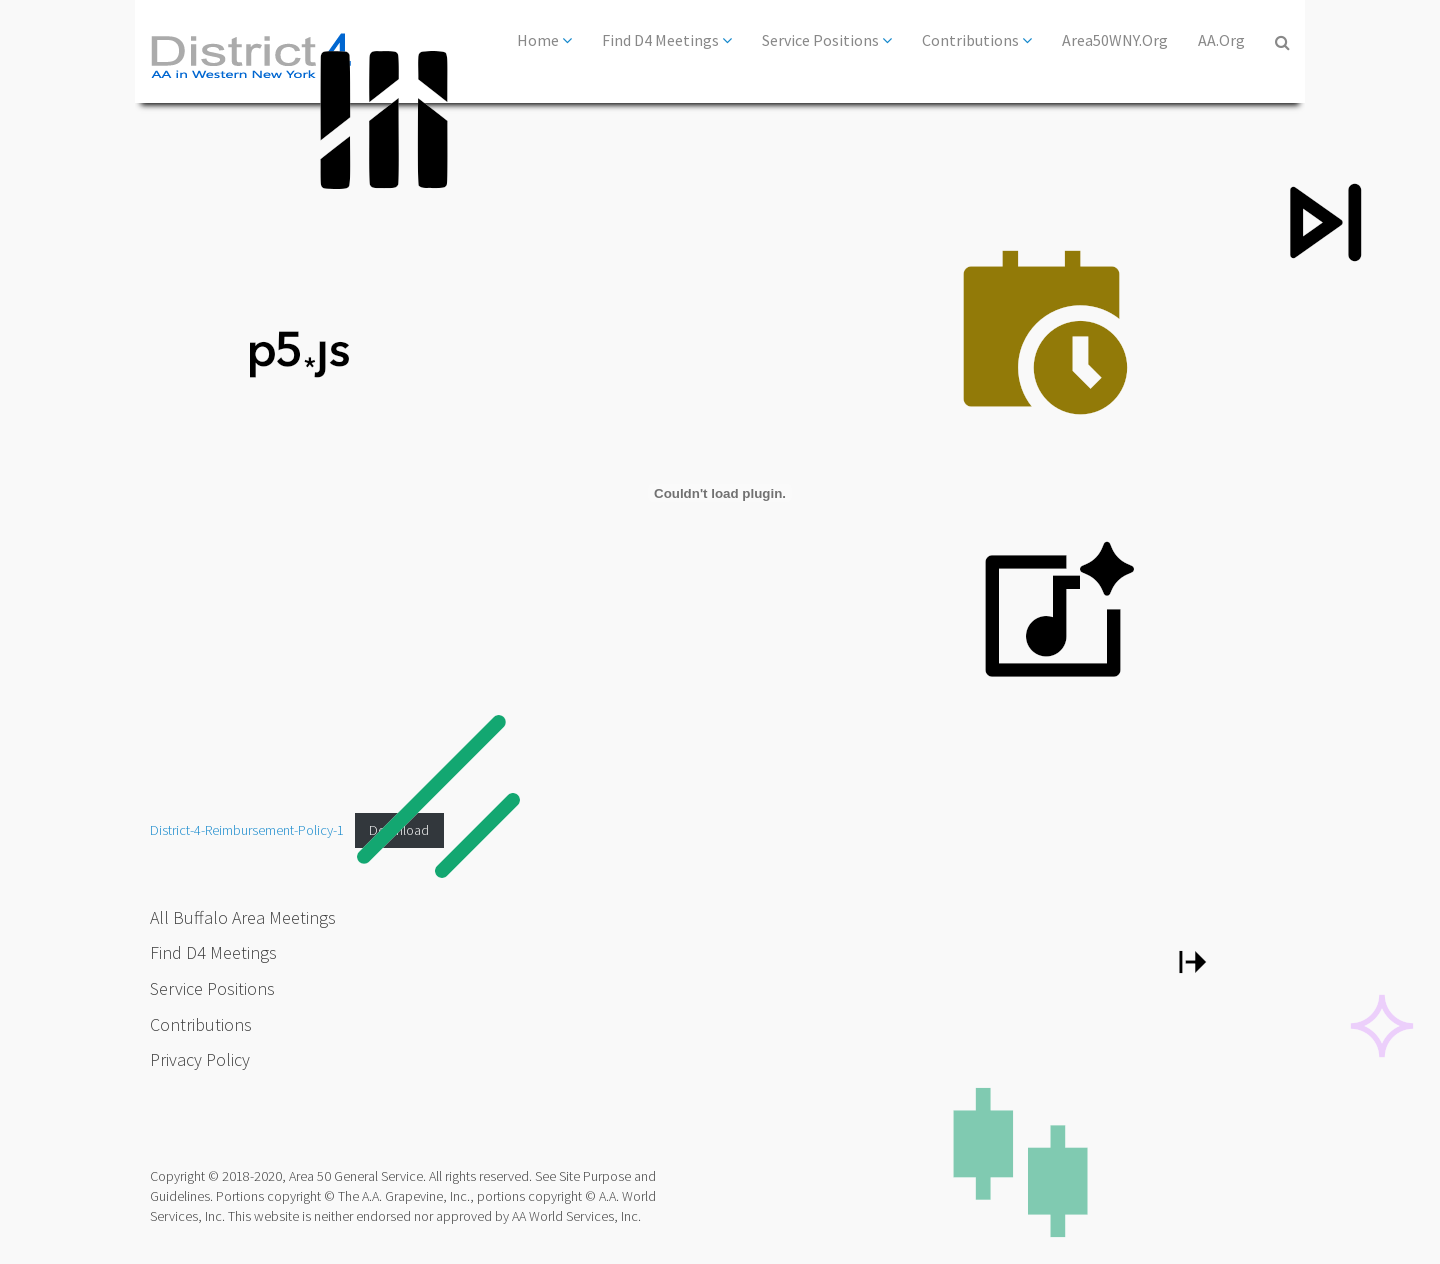 The image size is (1440, 1264). Describe the element at coordinates (1020, 1162) in the screenshot. I see `view stock market data` at that location.